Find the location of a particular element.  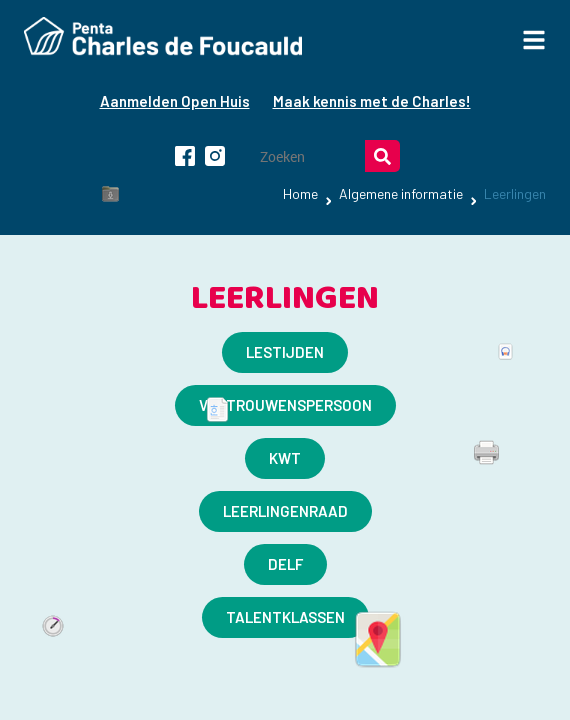

launch sysprof system profiler is located at coordinates (53, 626).